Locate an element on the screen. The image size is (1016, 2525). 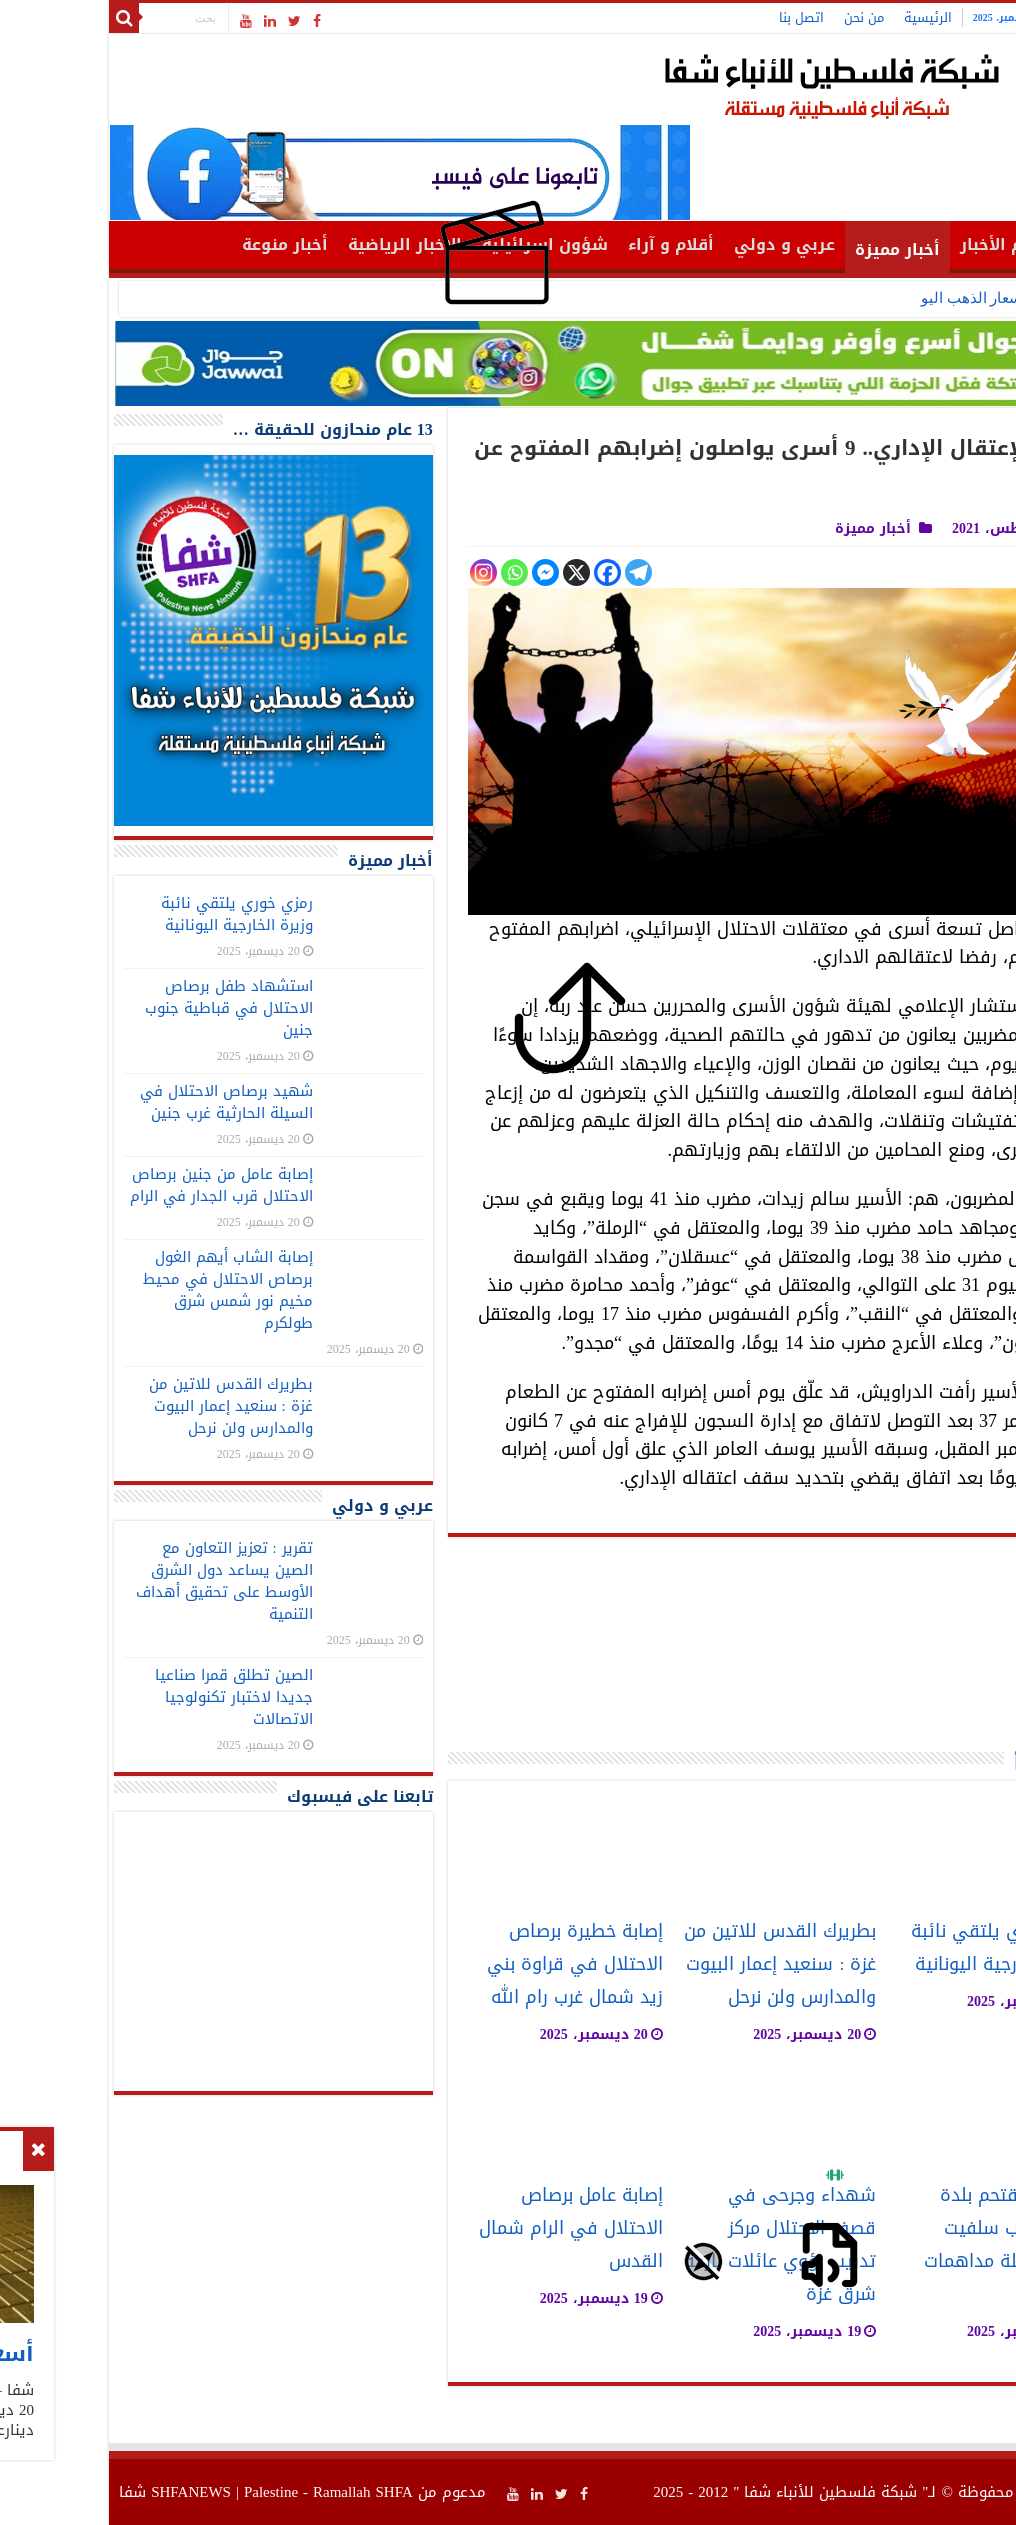
go back to top of page is located at coordinates (570, 1018).